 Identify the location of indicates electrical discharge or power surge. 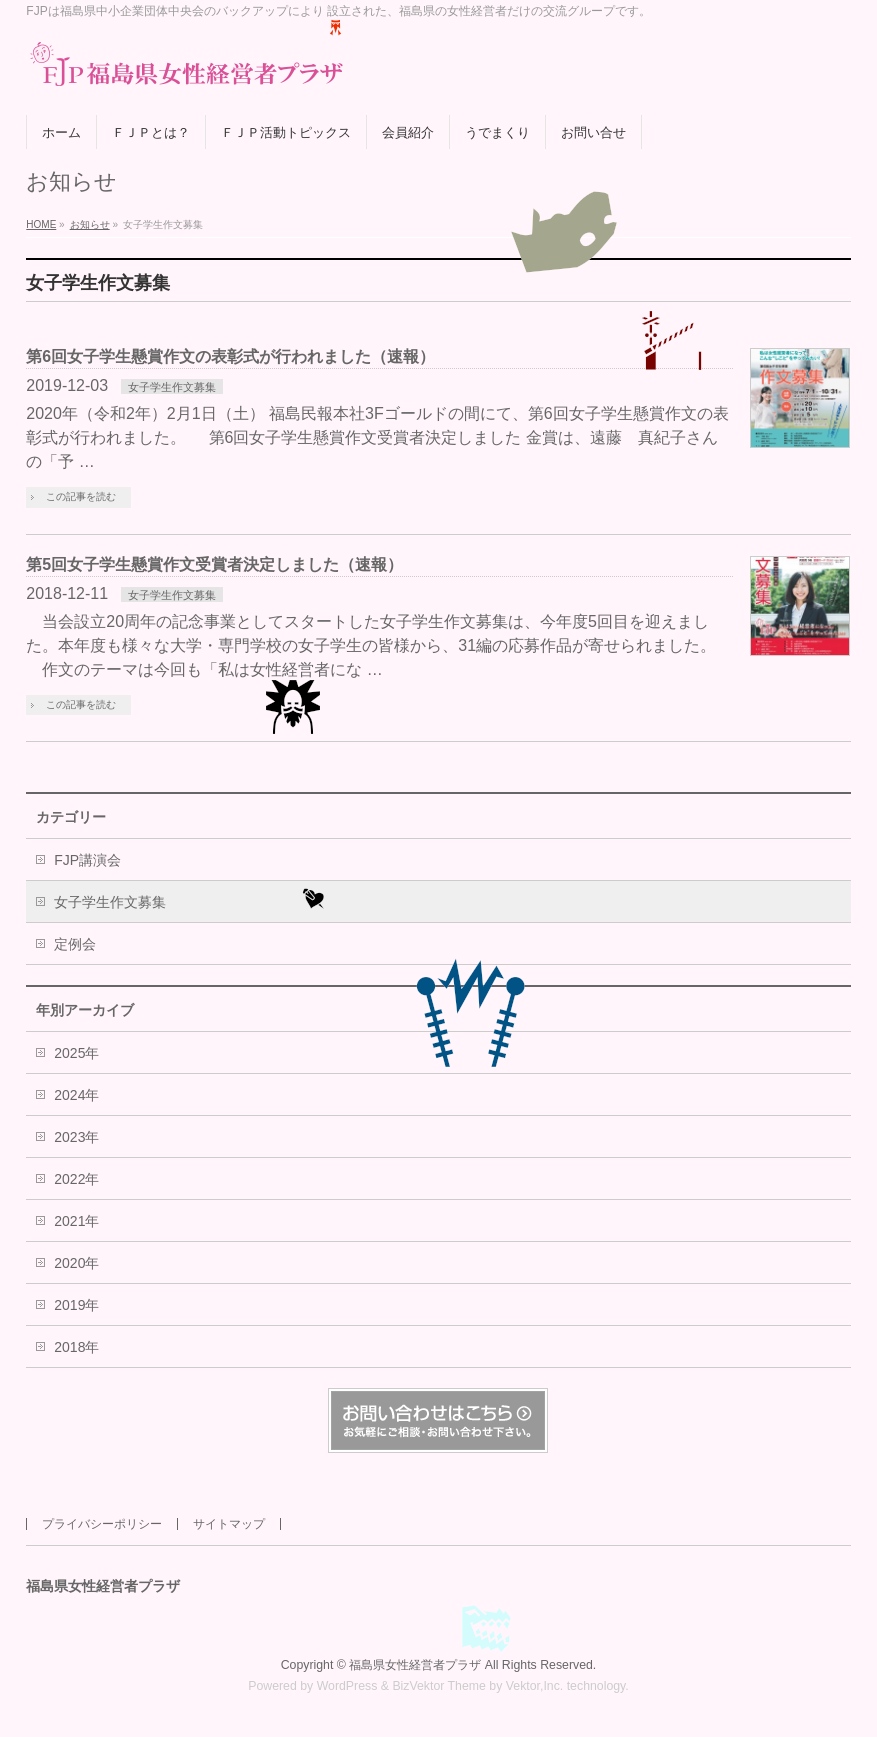
(470, 1012).